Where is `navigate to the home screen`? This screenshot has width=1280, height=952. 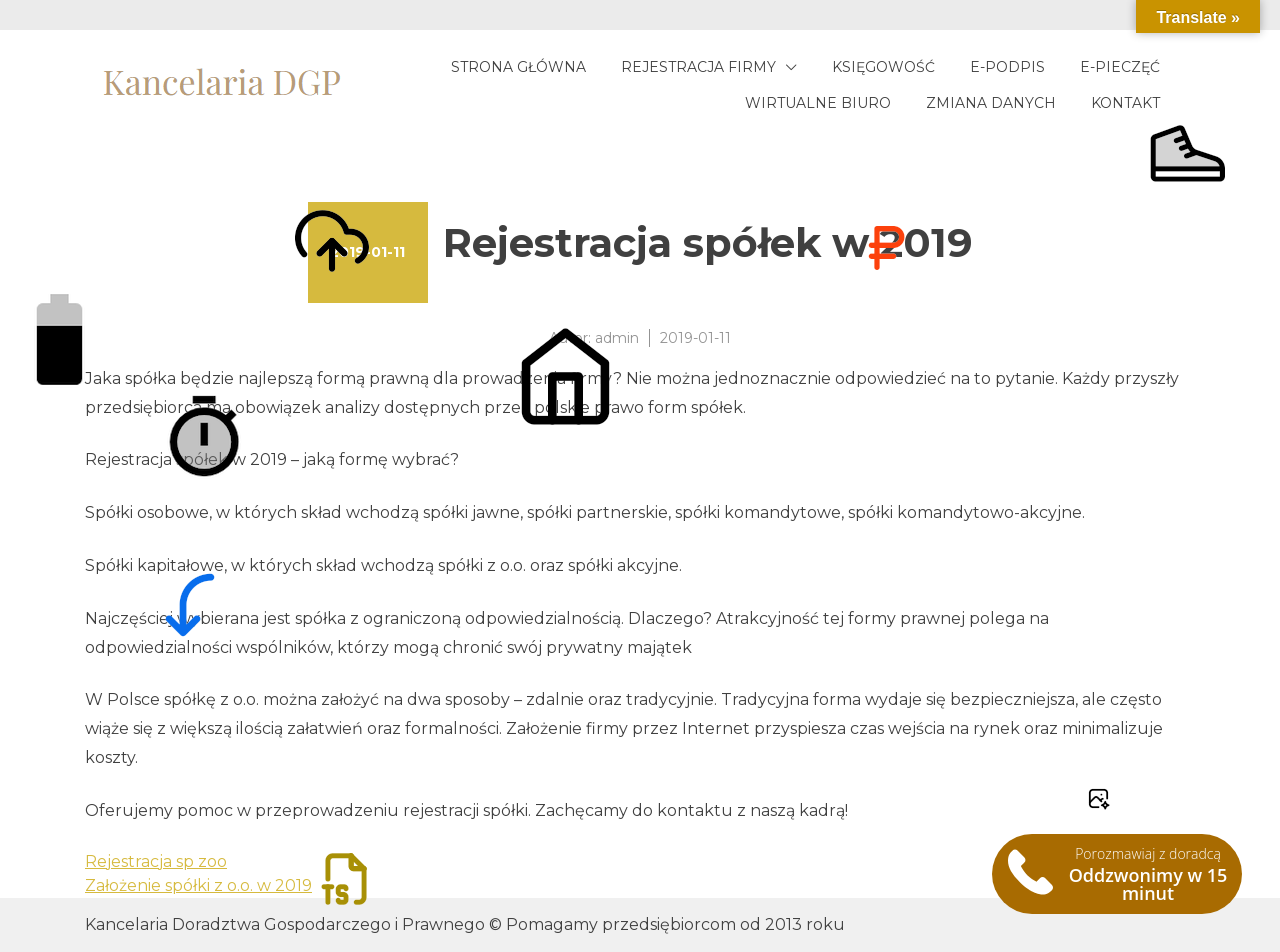
navigate to the home screen is located at coordinates (565, 376).